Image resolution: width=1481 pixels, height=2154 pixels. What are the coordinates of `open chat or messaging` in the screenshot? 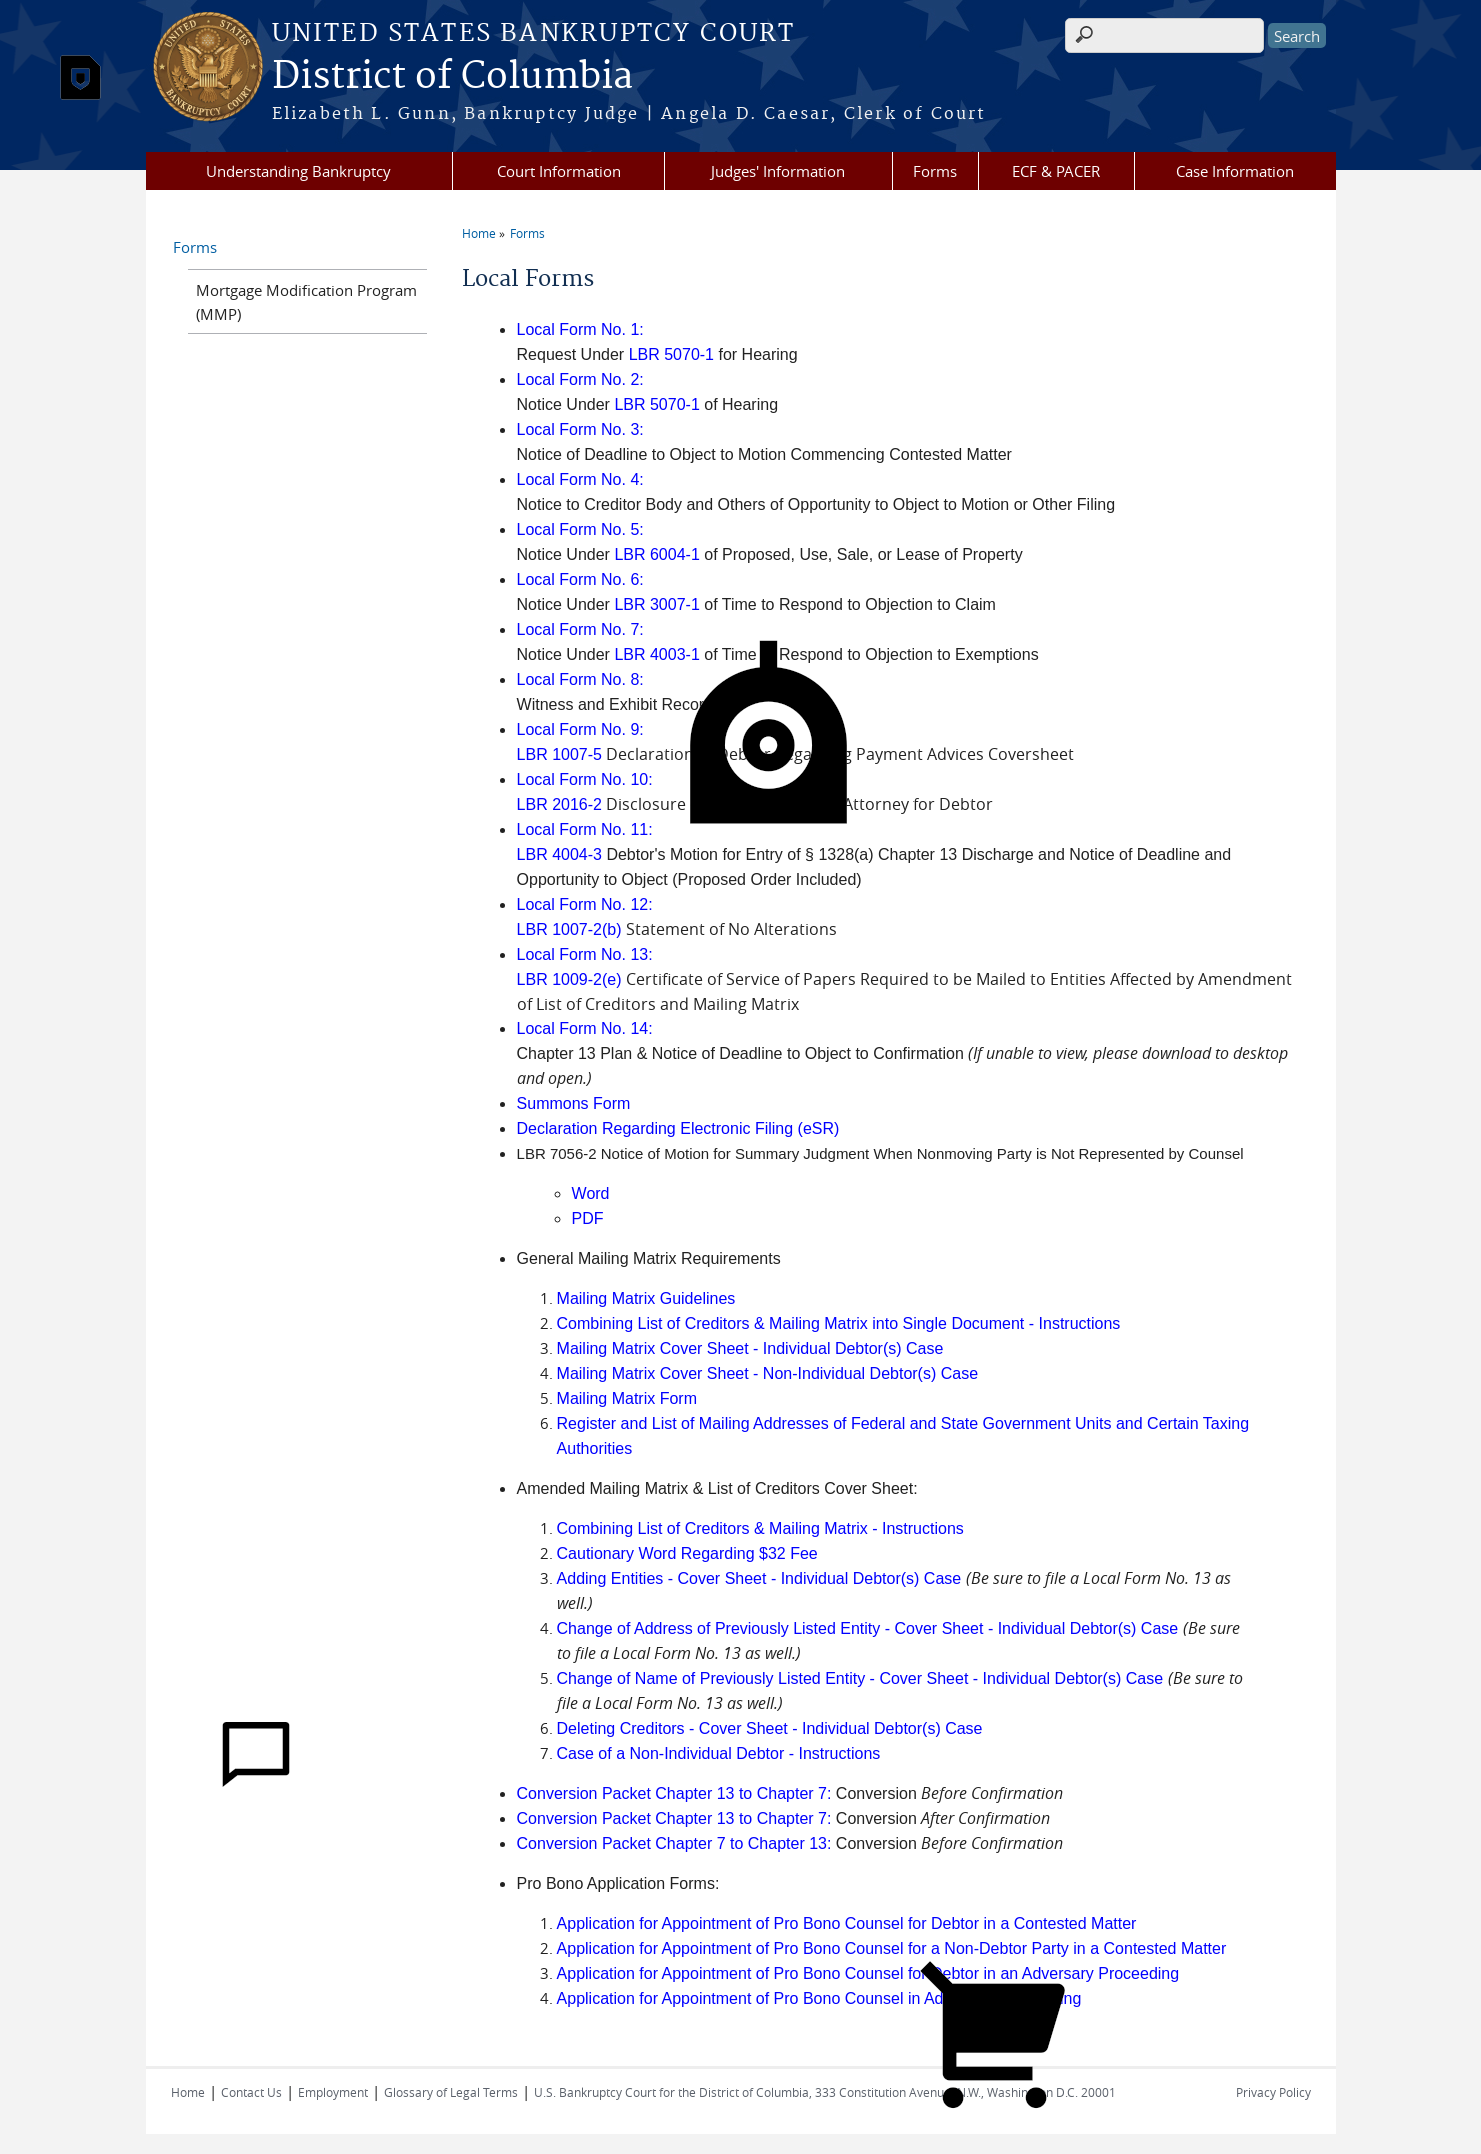 It's located at (256, 1752).